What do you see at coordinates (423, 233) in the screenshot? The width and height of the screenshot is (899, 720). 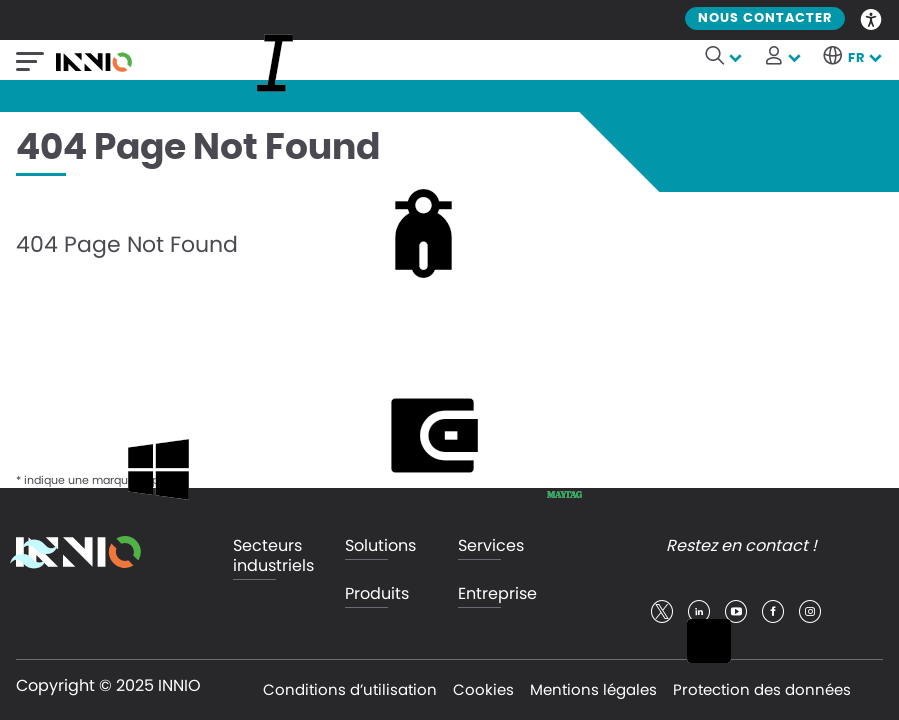 I see `select e-bike as transportation mode` at bounding box center [423, 233].